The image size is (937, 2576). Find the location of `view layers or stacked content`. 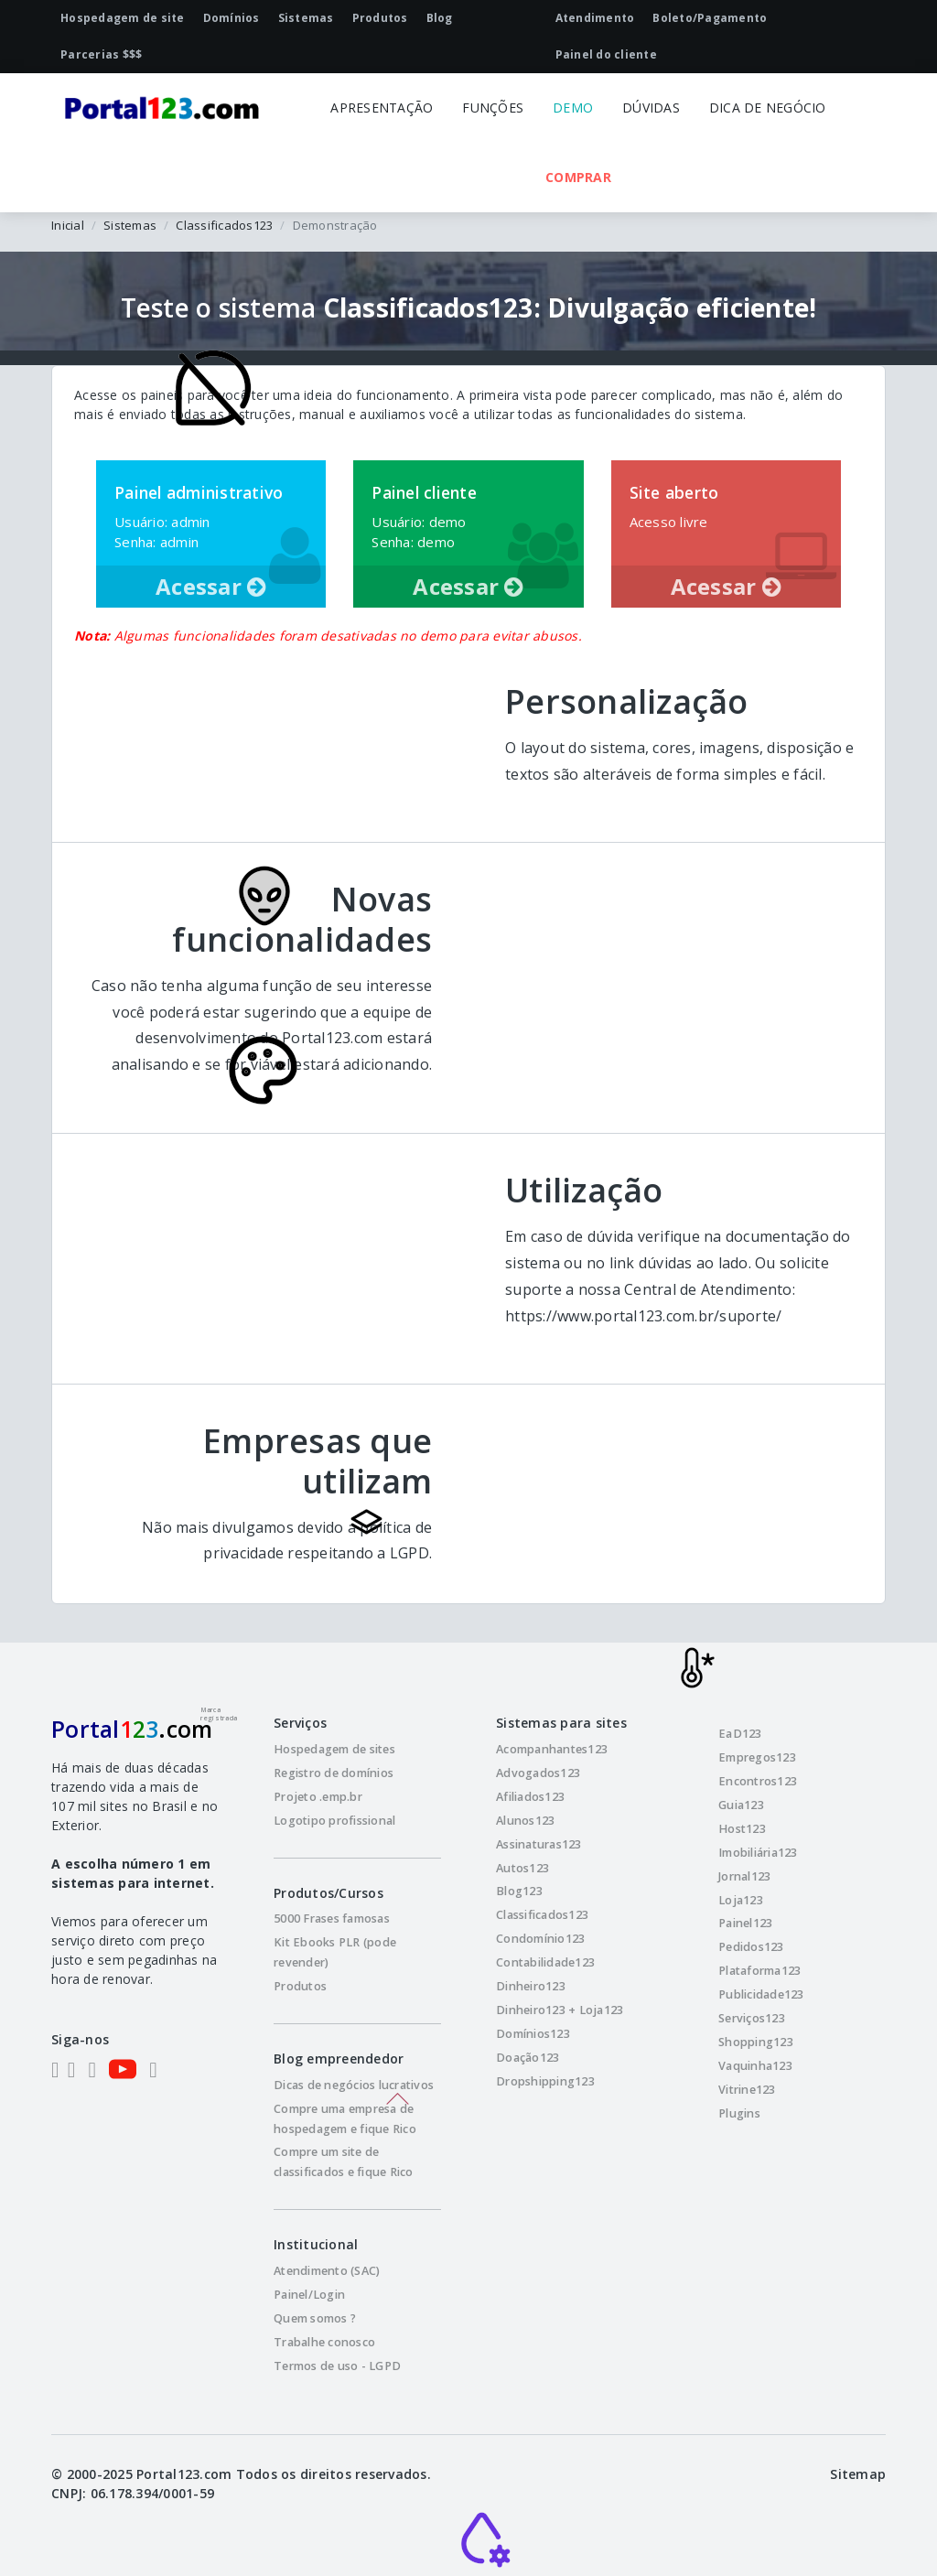

view layers or stacked content is located at coordinates (366, 1522).